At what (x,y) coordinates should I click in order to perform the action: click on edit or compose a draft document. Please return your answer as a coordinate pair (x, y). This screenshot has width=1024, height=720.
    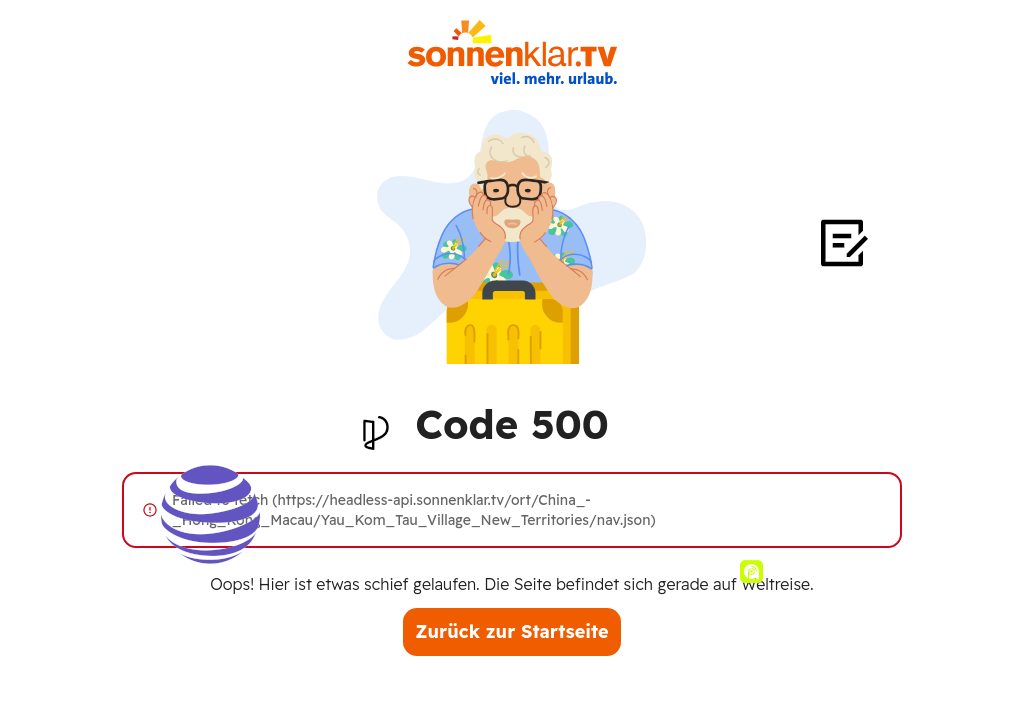
    Looking at the image, I should click on (842, 243).